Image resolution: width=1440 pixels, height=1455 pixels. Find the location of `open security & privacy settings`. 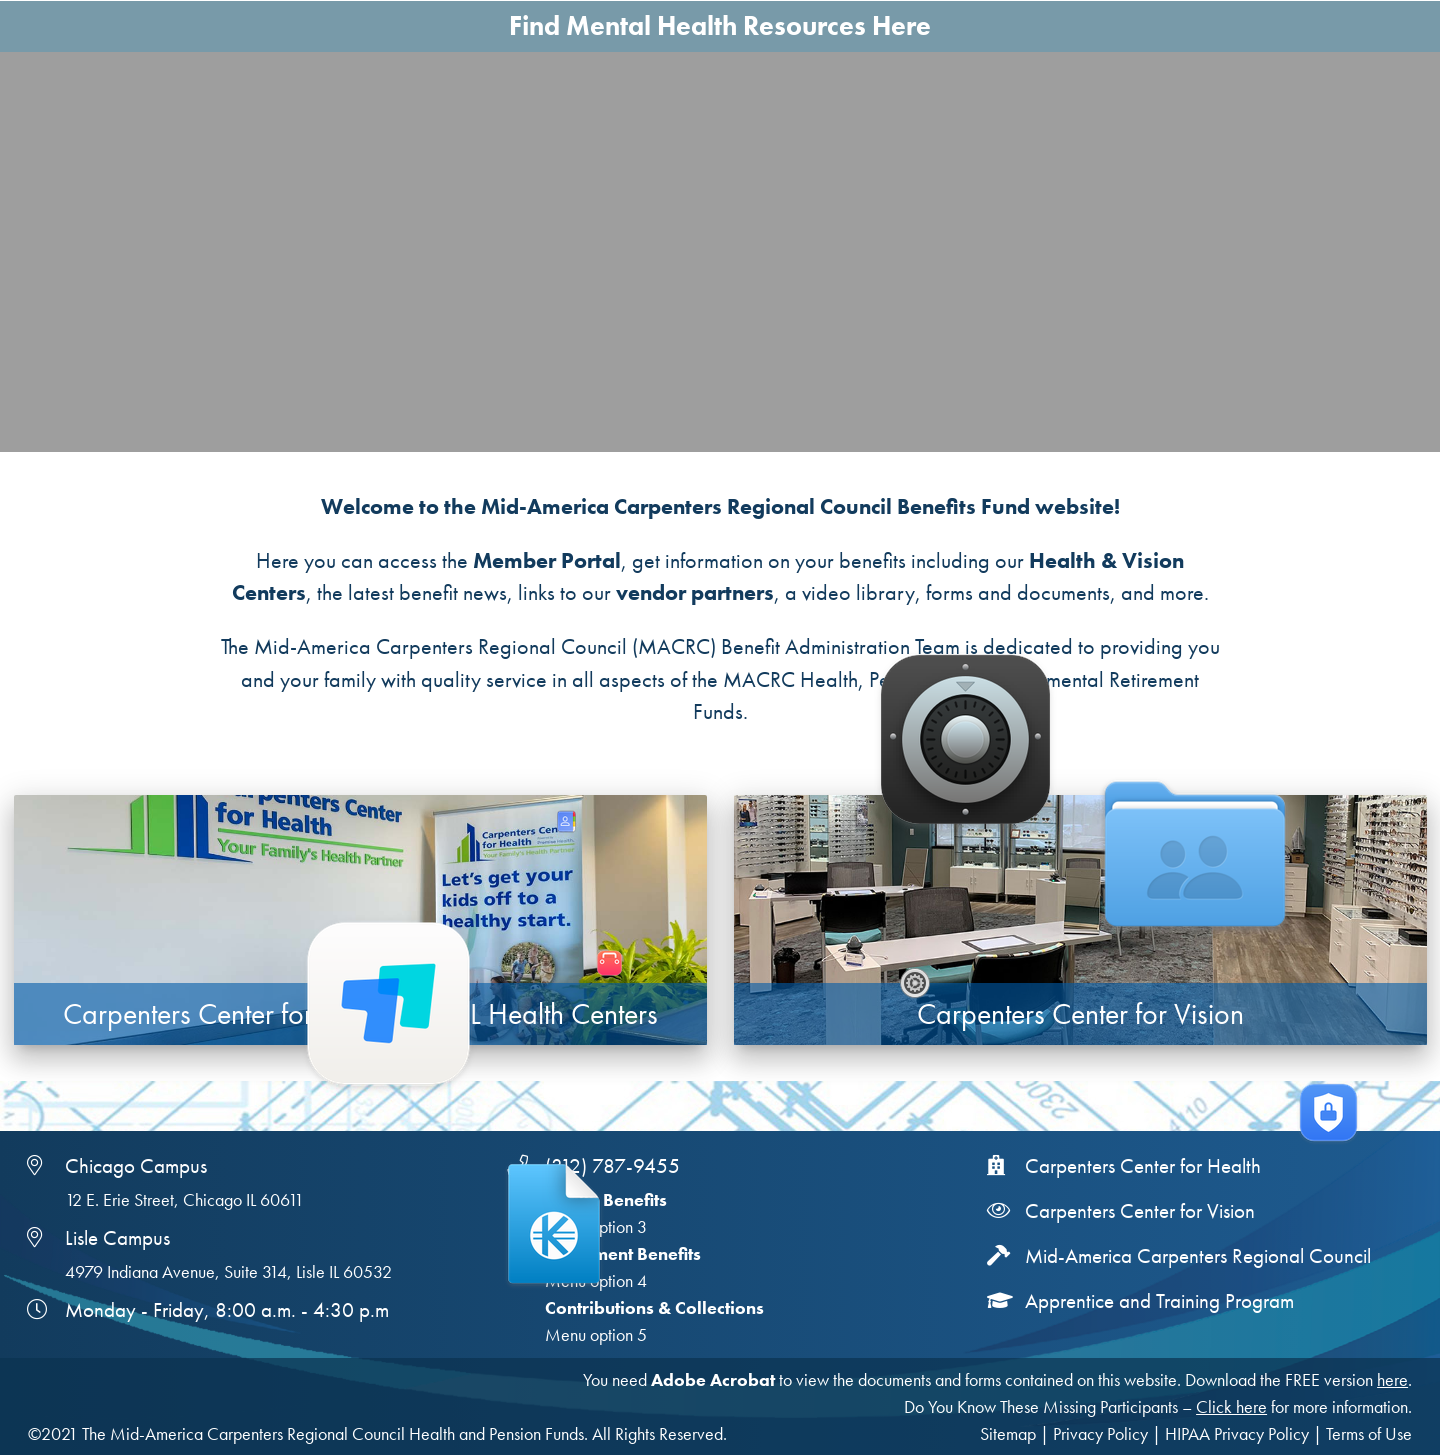

open security & privacy settings is located at coordinates (1328, 1113).